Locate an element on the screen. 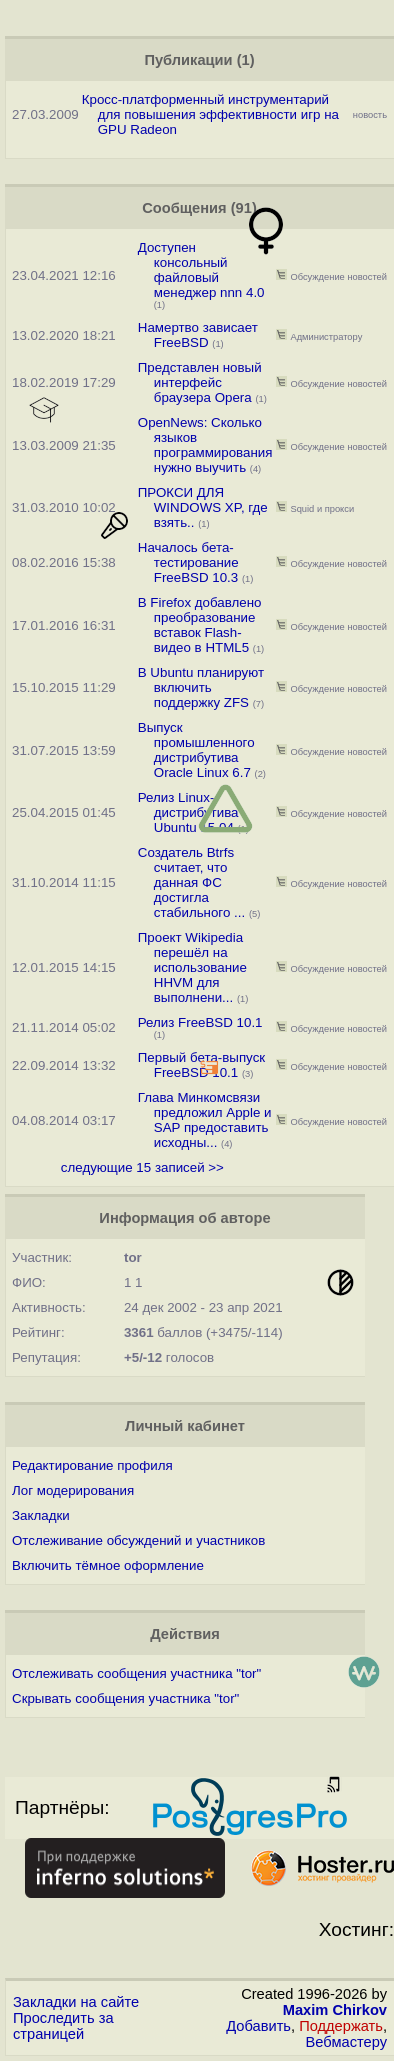  view or access invoices is located at coordinates (209, 1067).